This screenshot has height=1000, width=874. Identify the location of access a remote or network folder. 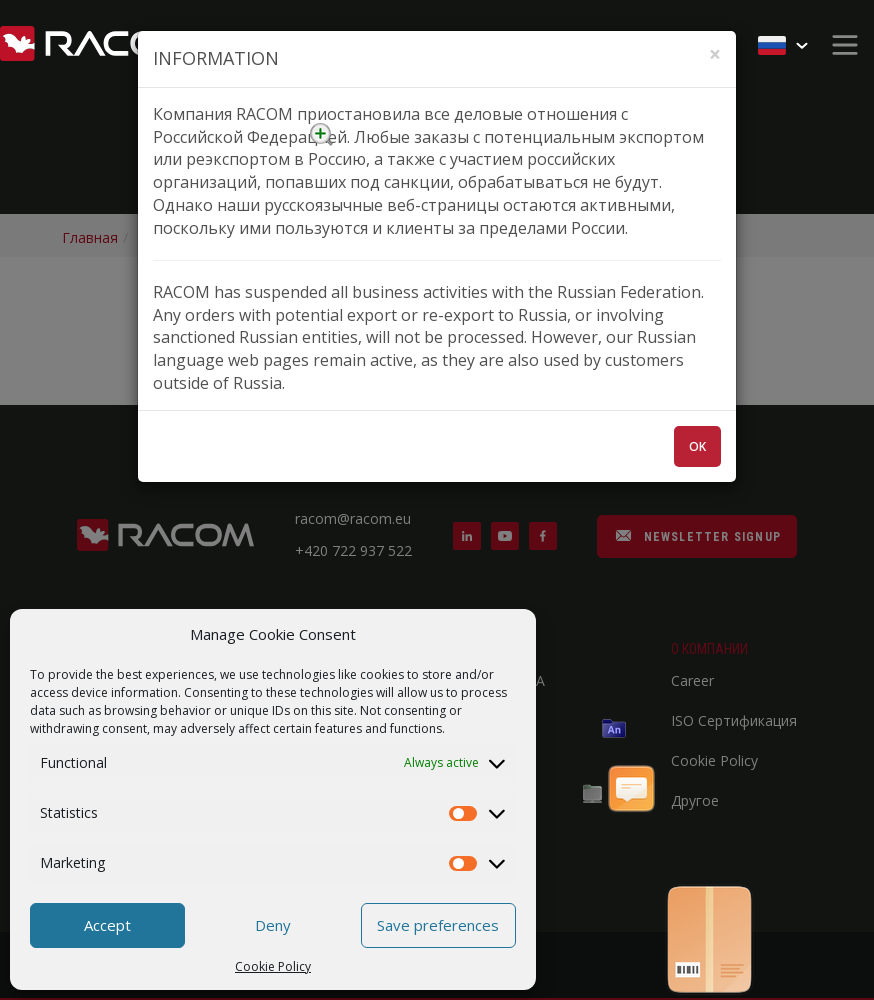
(592, 793).